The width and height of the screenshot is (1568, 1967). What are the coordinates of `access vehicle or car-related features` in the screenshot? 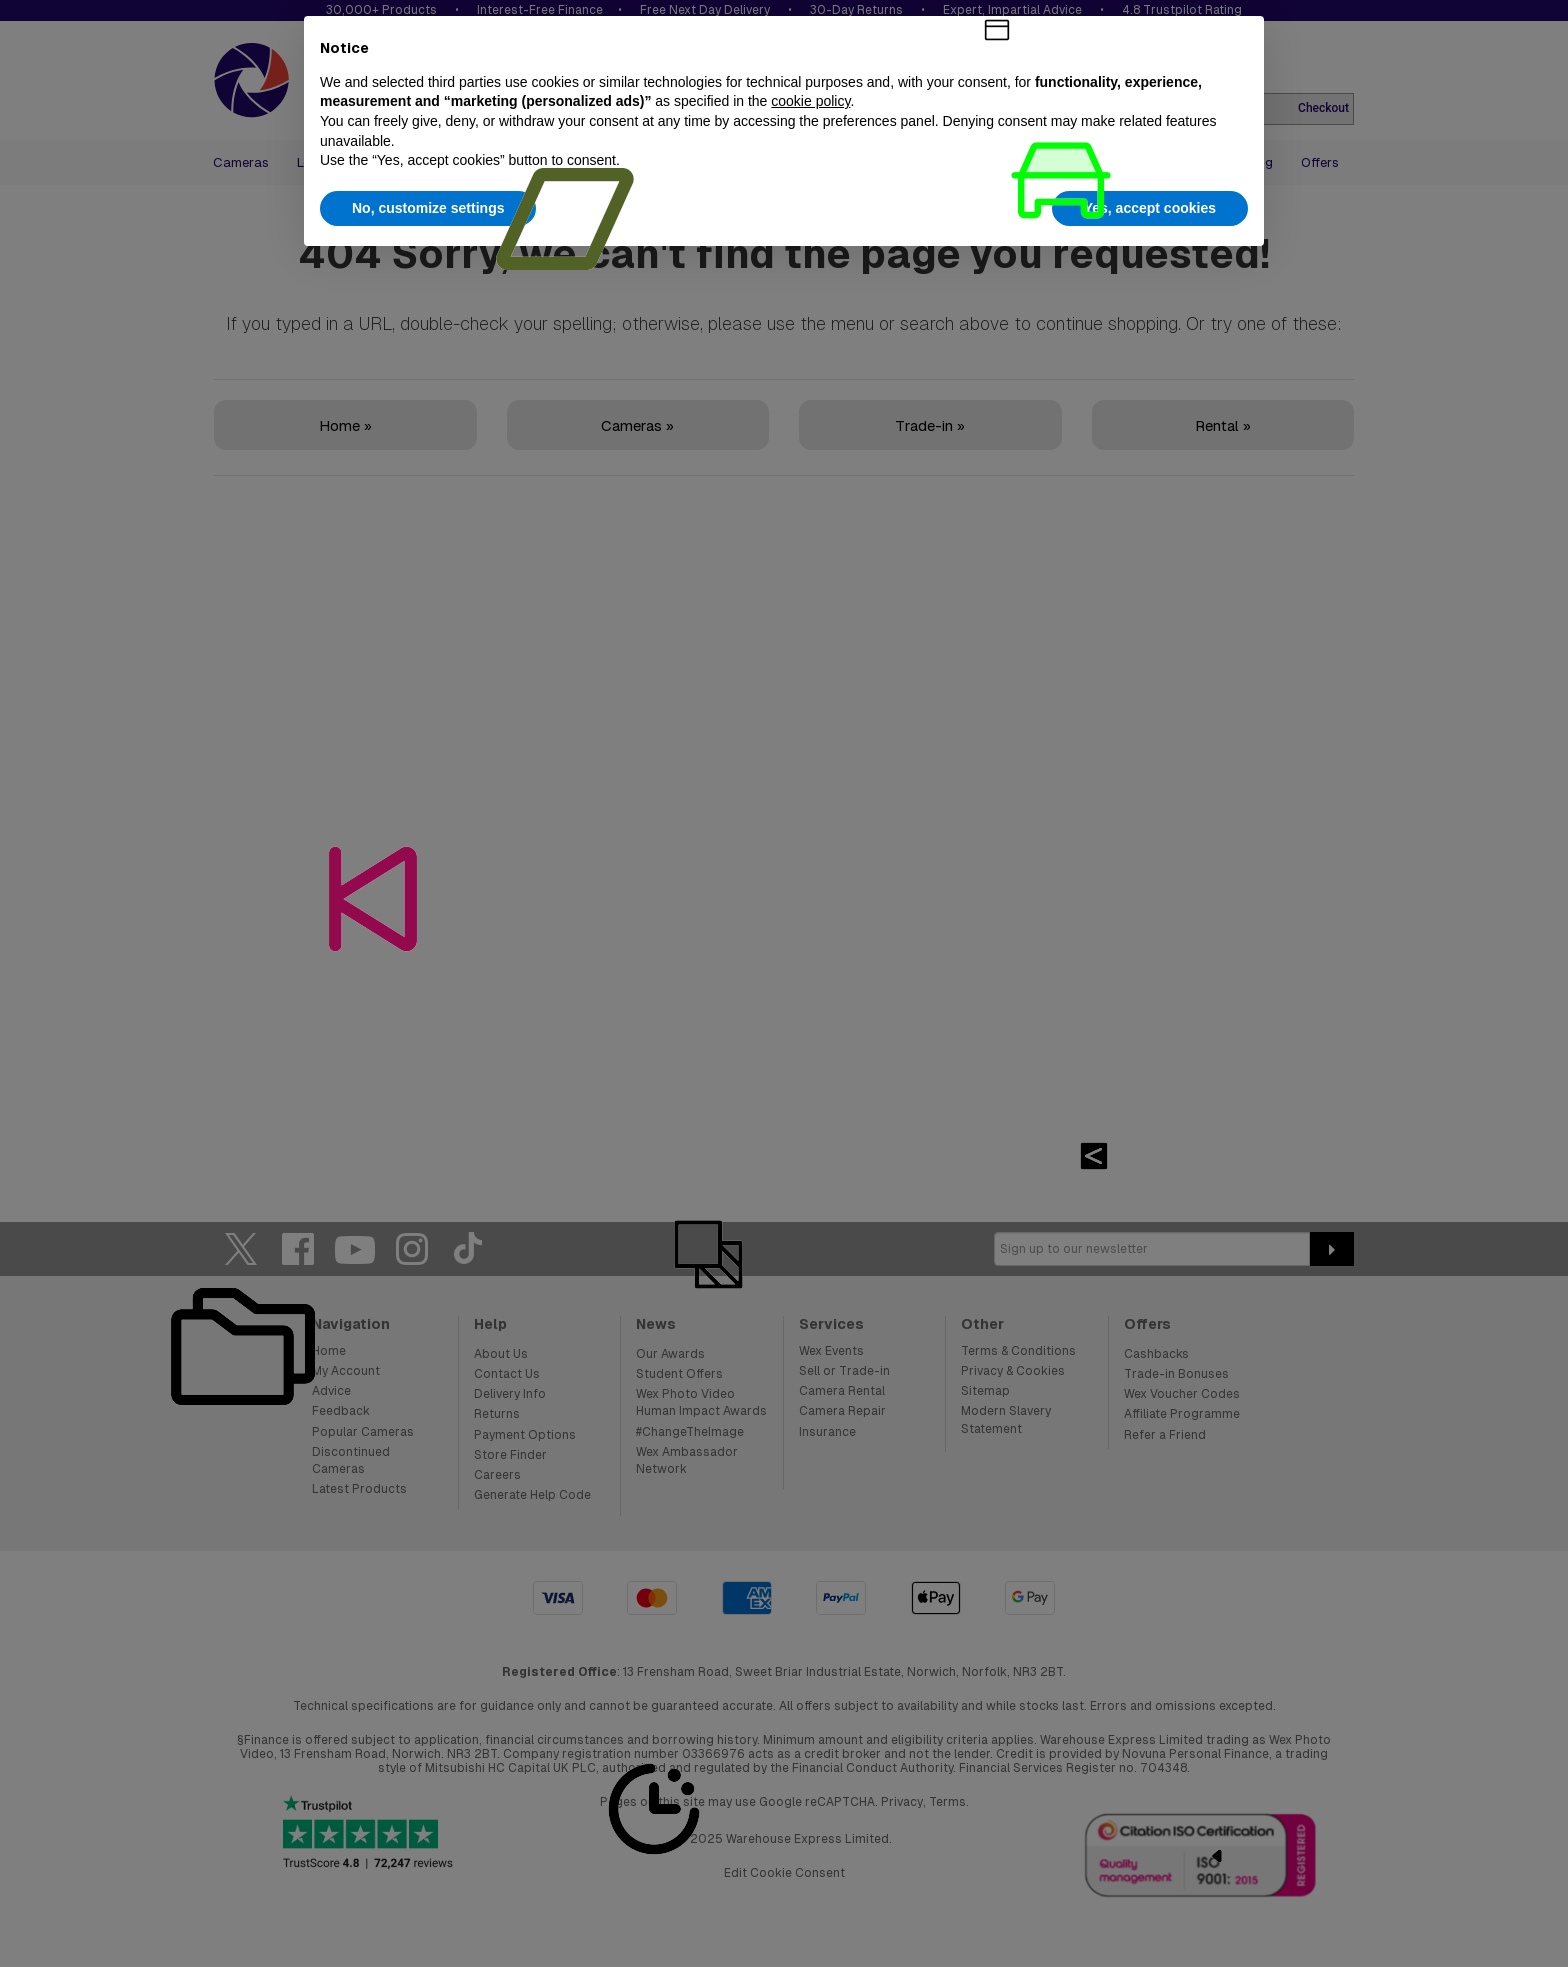 It's located at (1061, 182).